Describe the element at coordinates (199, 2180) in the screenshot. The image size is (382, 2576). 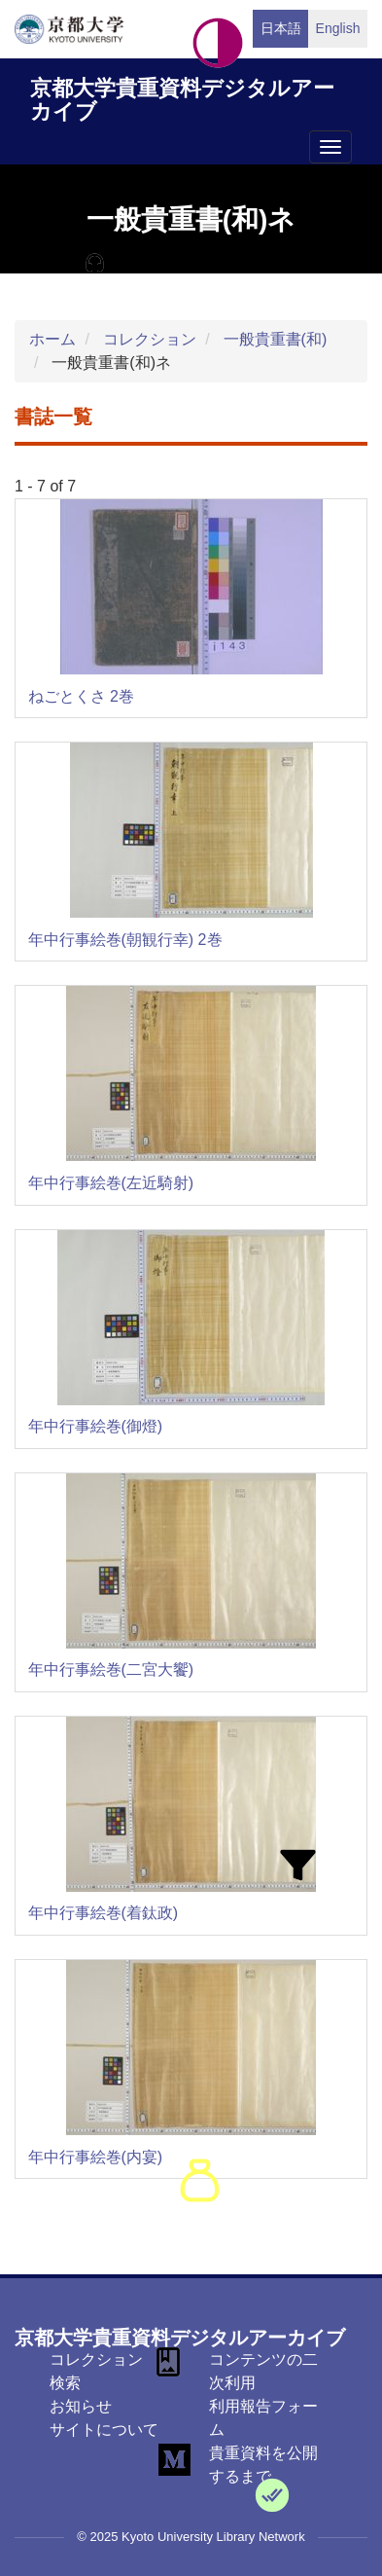
I see `view your earnings or balance` at that location.